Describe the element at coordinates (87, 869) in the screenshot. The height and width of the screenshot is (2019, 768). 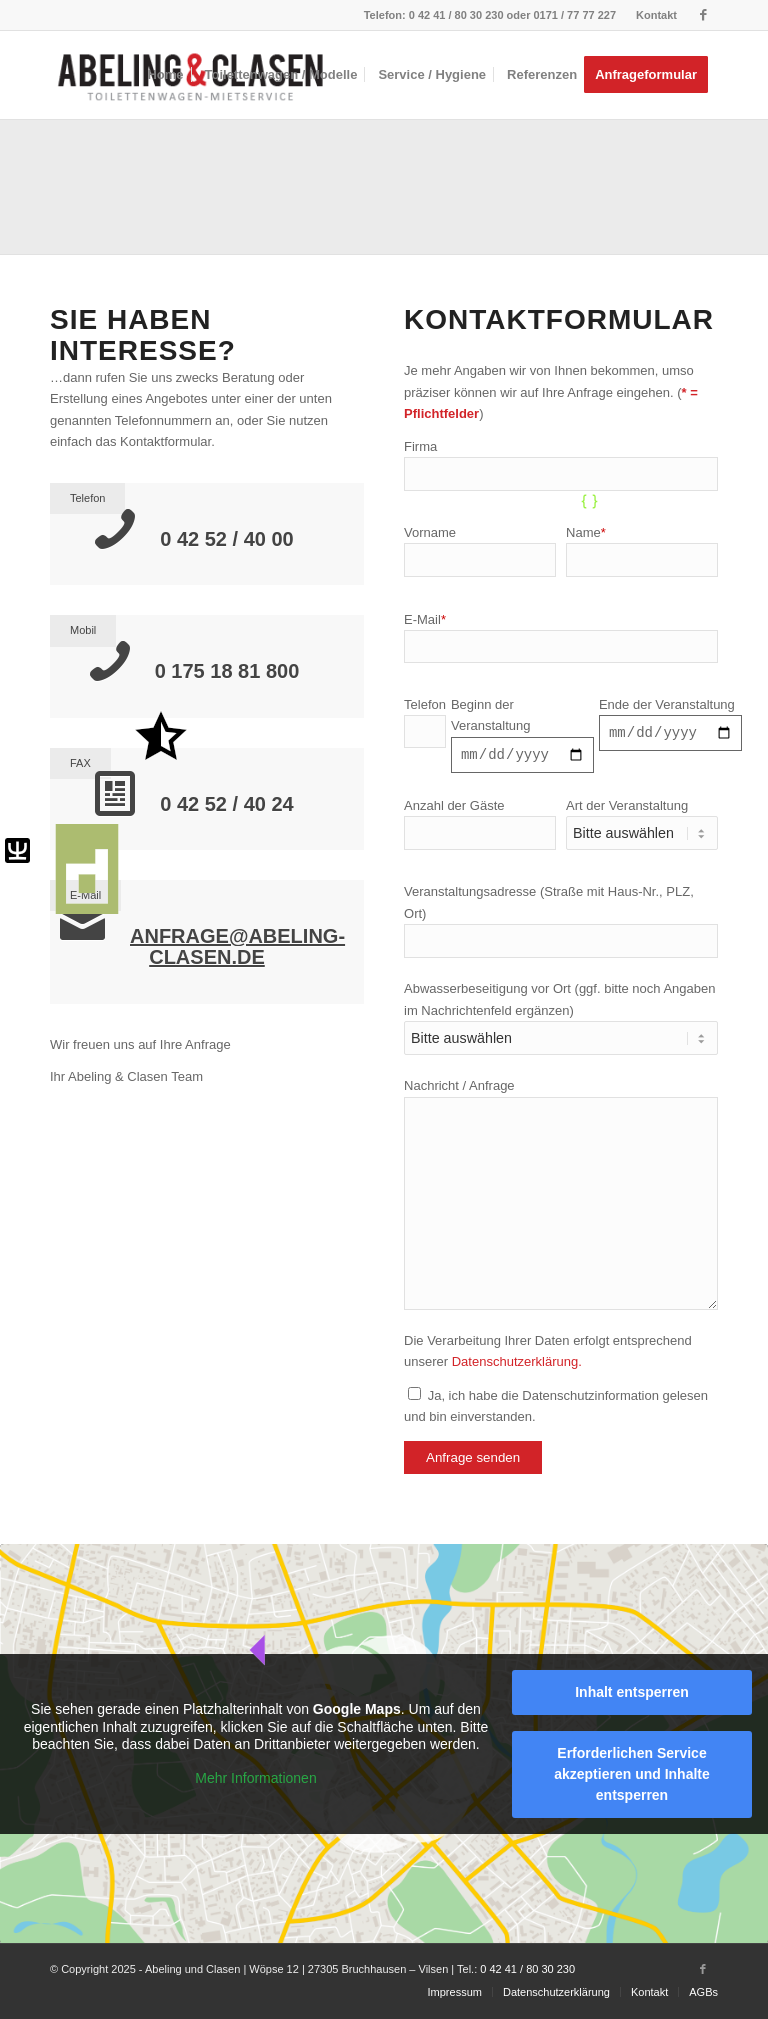
I see `containerd container runtime logo` at that location.